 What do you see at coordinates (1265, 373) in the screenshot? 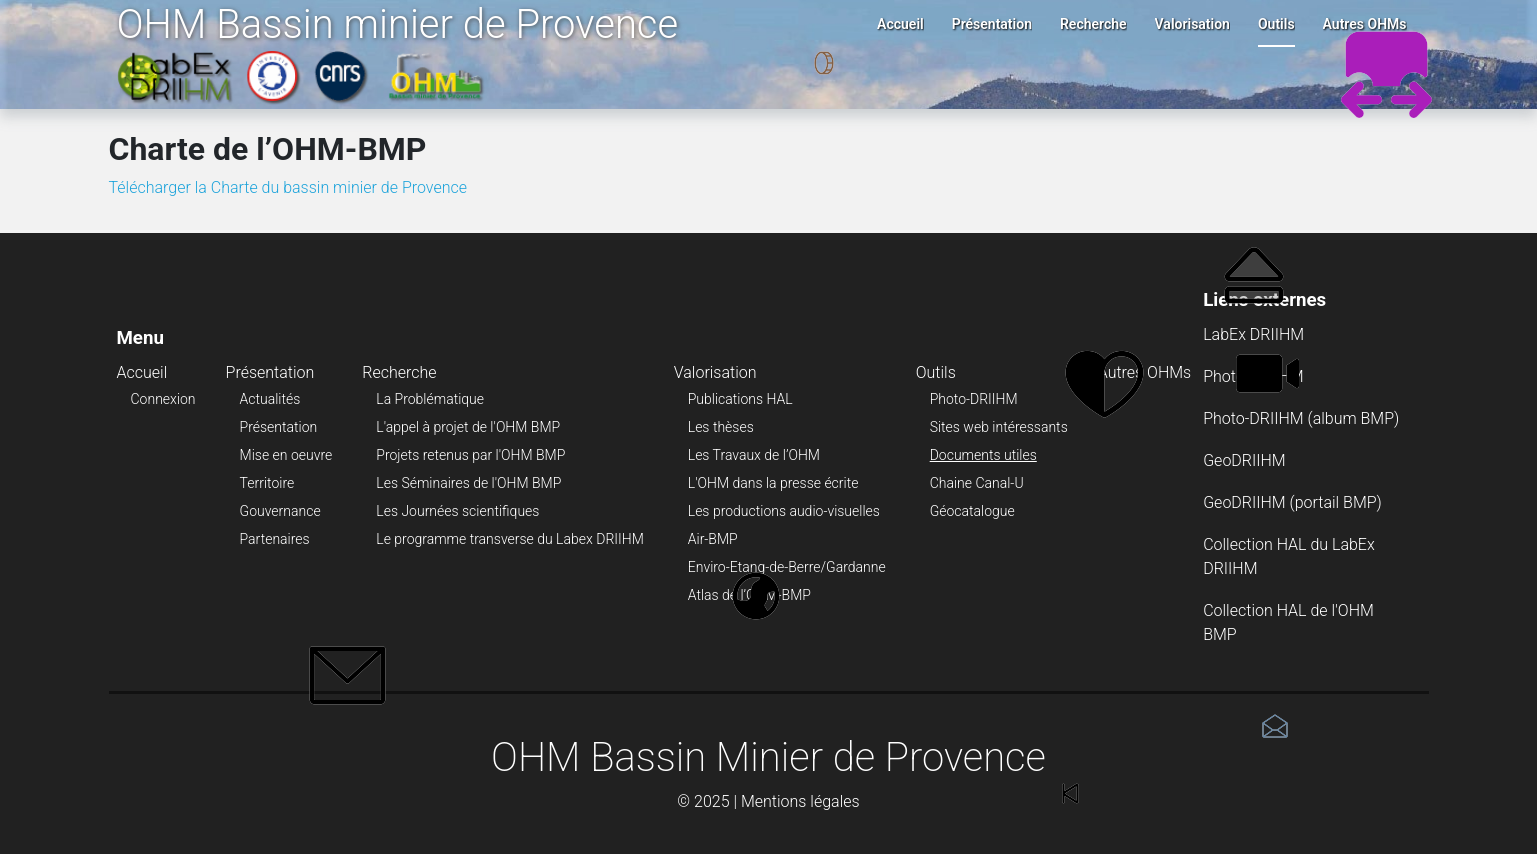
I see `start a video call` at bounding box center [1265, 373].